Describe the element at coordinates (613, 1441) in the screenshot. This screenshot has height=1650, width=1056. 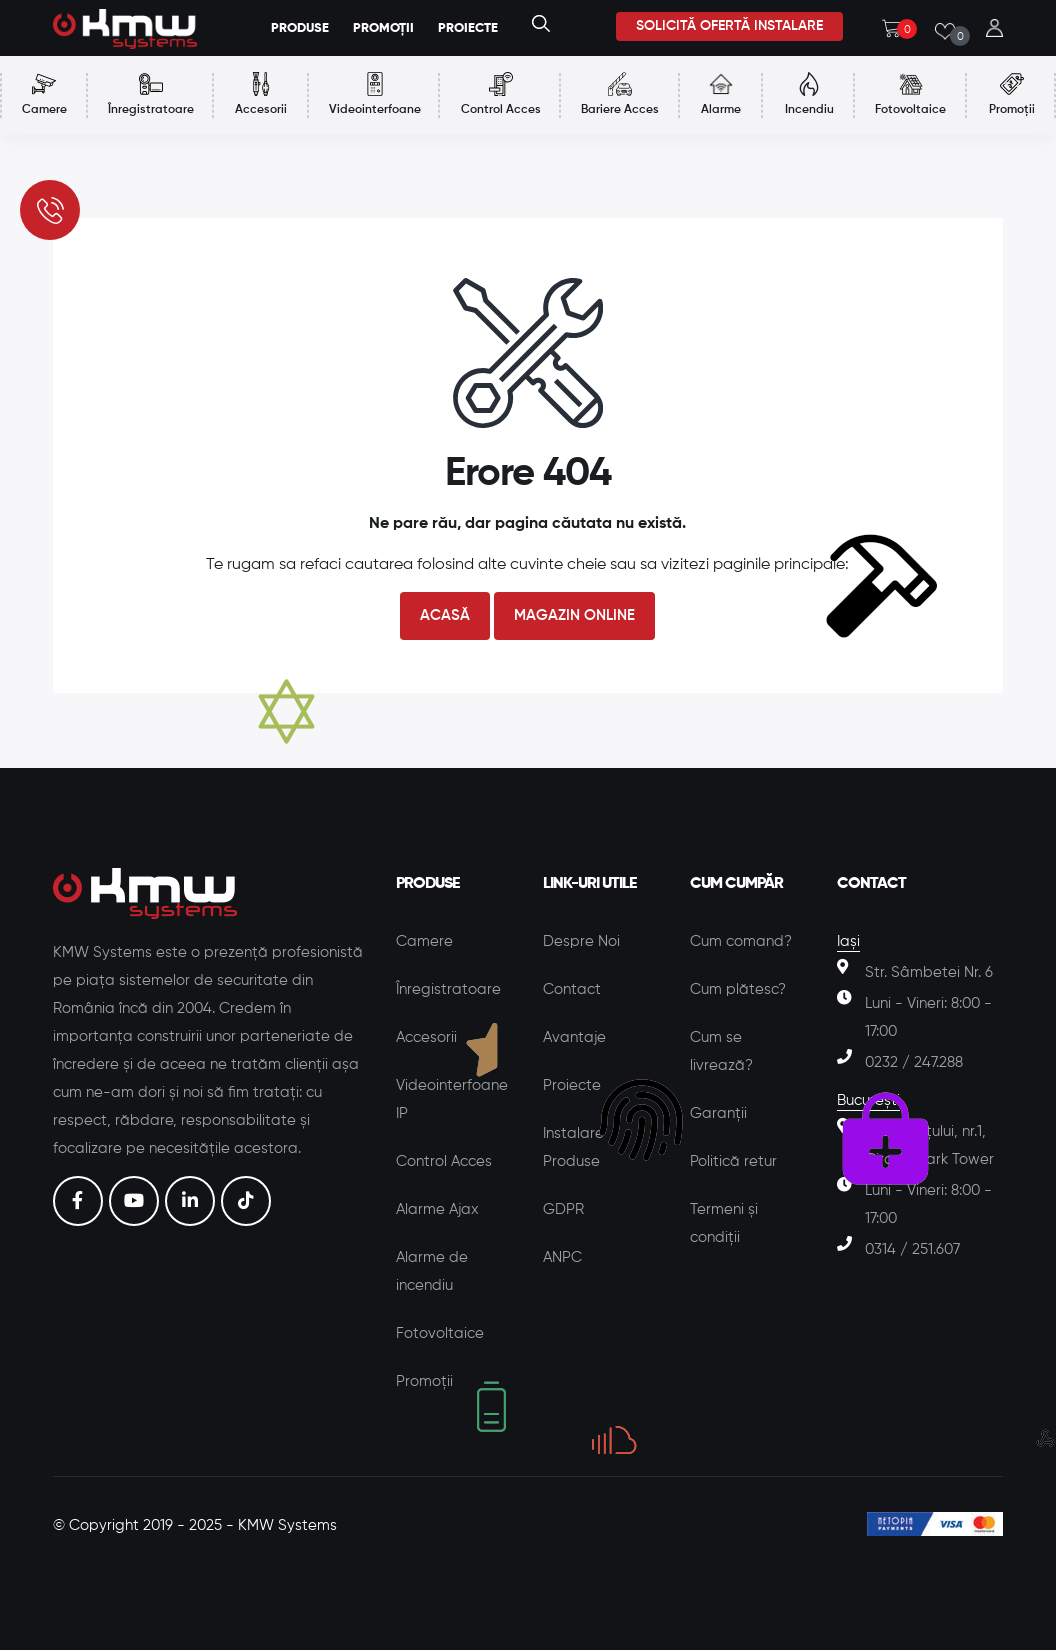
I see `open soundcloud app` at that location.